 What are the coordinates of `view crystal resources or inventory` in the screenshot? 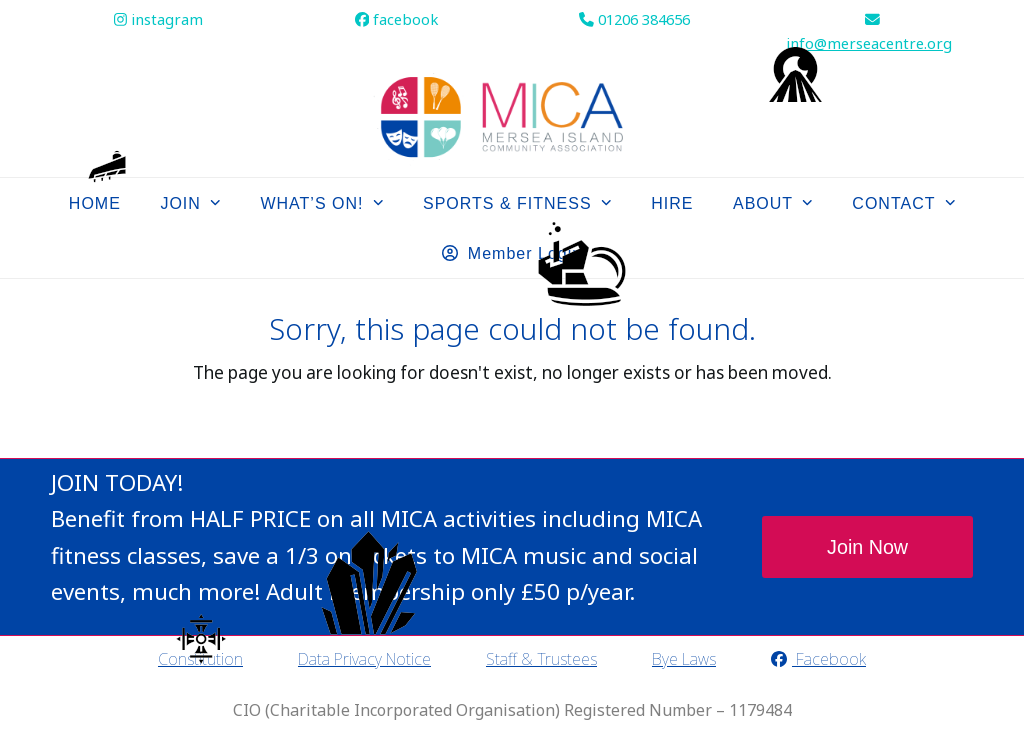 It's located at (369, 583).